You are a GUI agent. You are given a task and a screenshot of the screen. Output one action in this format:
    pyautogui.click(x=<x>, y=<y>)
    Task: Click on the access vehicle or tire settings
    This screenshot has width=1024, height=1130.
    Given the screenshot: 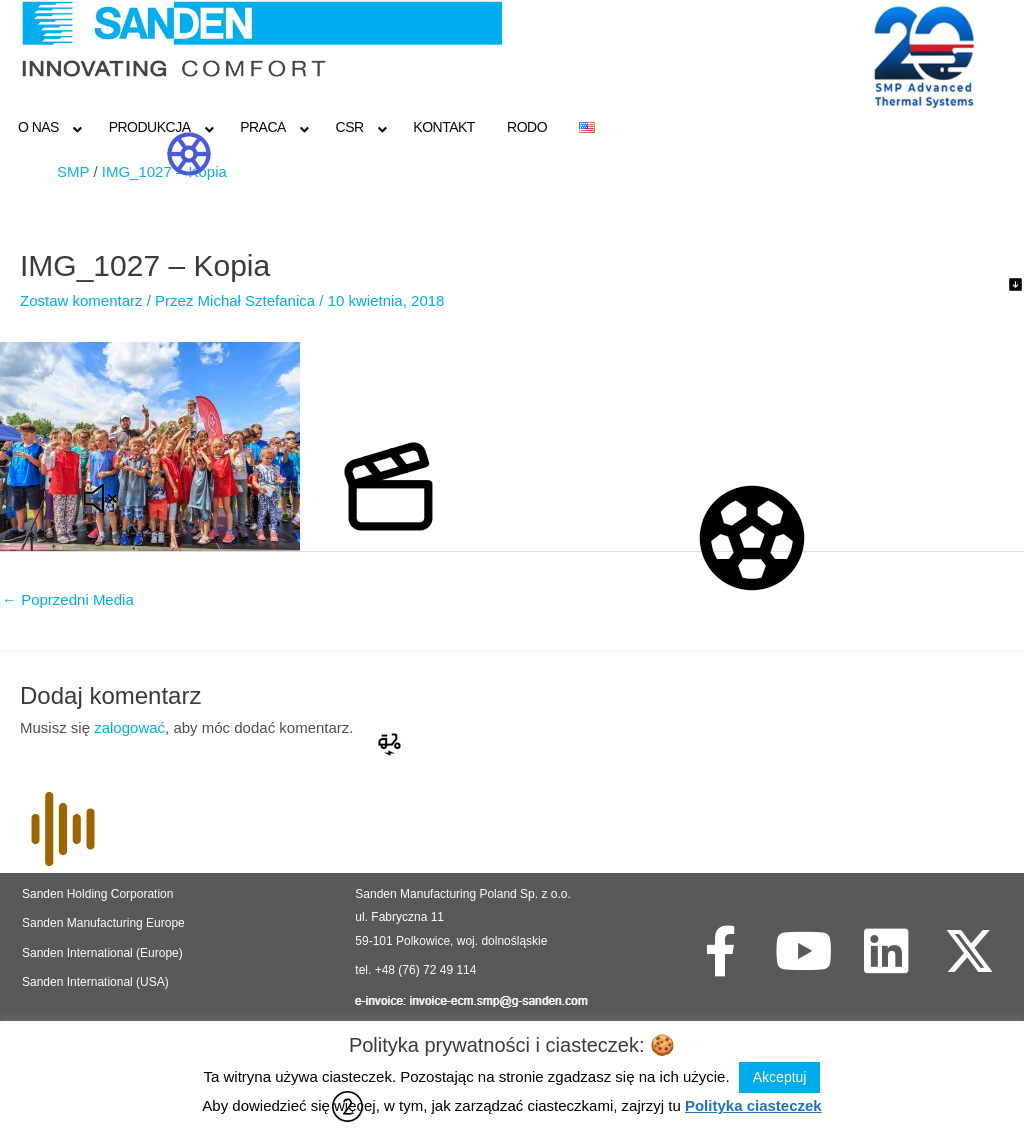 What is the action you would take?
    pyautogui.click(x=189, y=154)
    